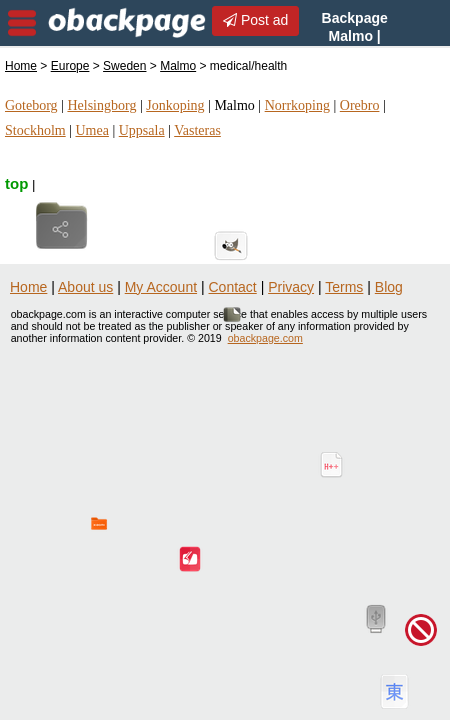  What do you see at coordinates (331, 464) in the screenshot?
I see `a C++ header file` at bounding box center [331, 464].